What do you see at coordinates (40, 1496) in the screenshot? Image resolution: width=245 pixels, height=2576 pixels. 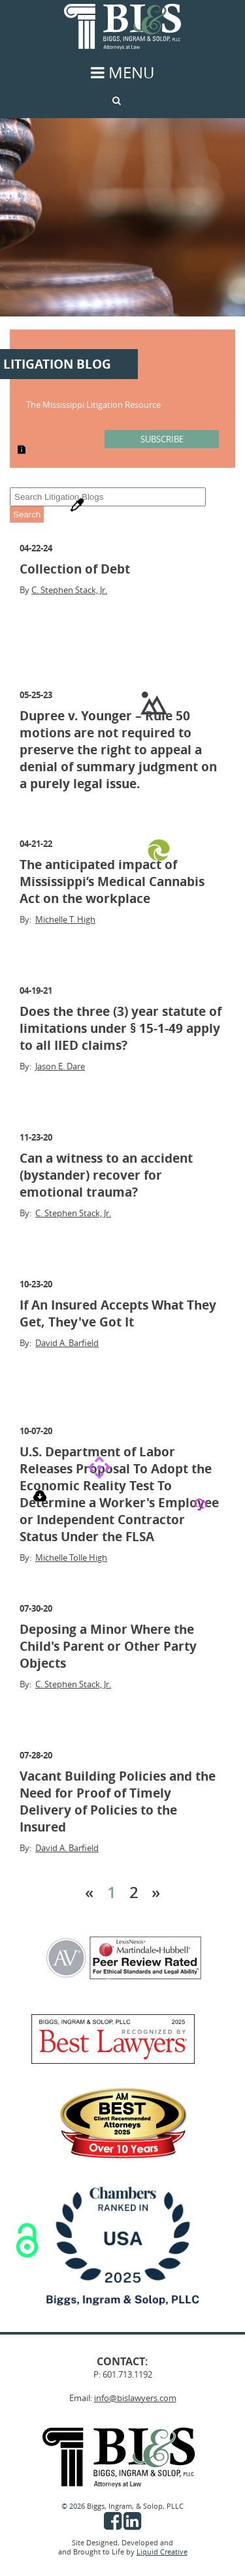 I see `download file from cloud storage` at bounding box center [40, 1496].